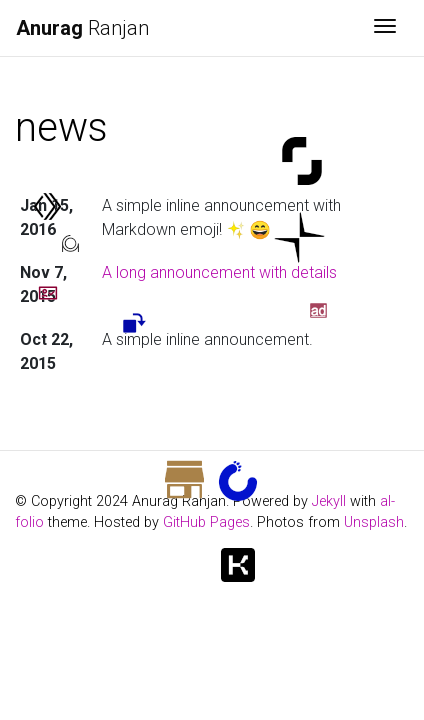 The image size is (424, 720). Describe the element at coordinates (134, 323) in the screenshot. I see `rotate element clockwise` at that location.